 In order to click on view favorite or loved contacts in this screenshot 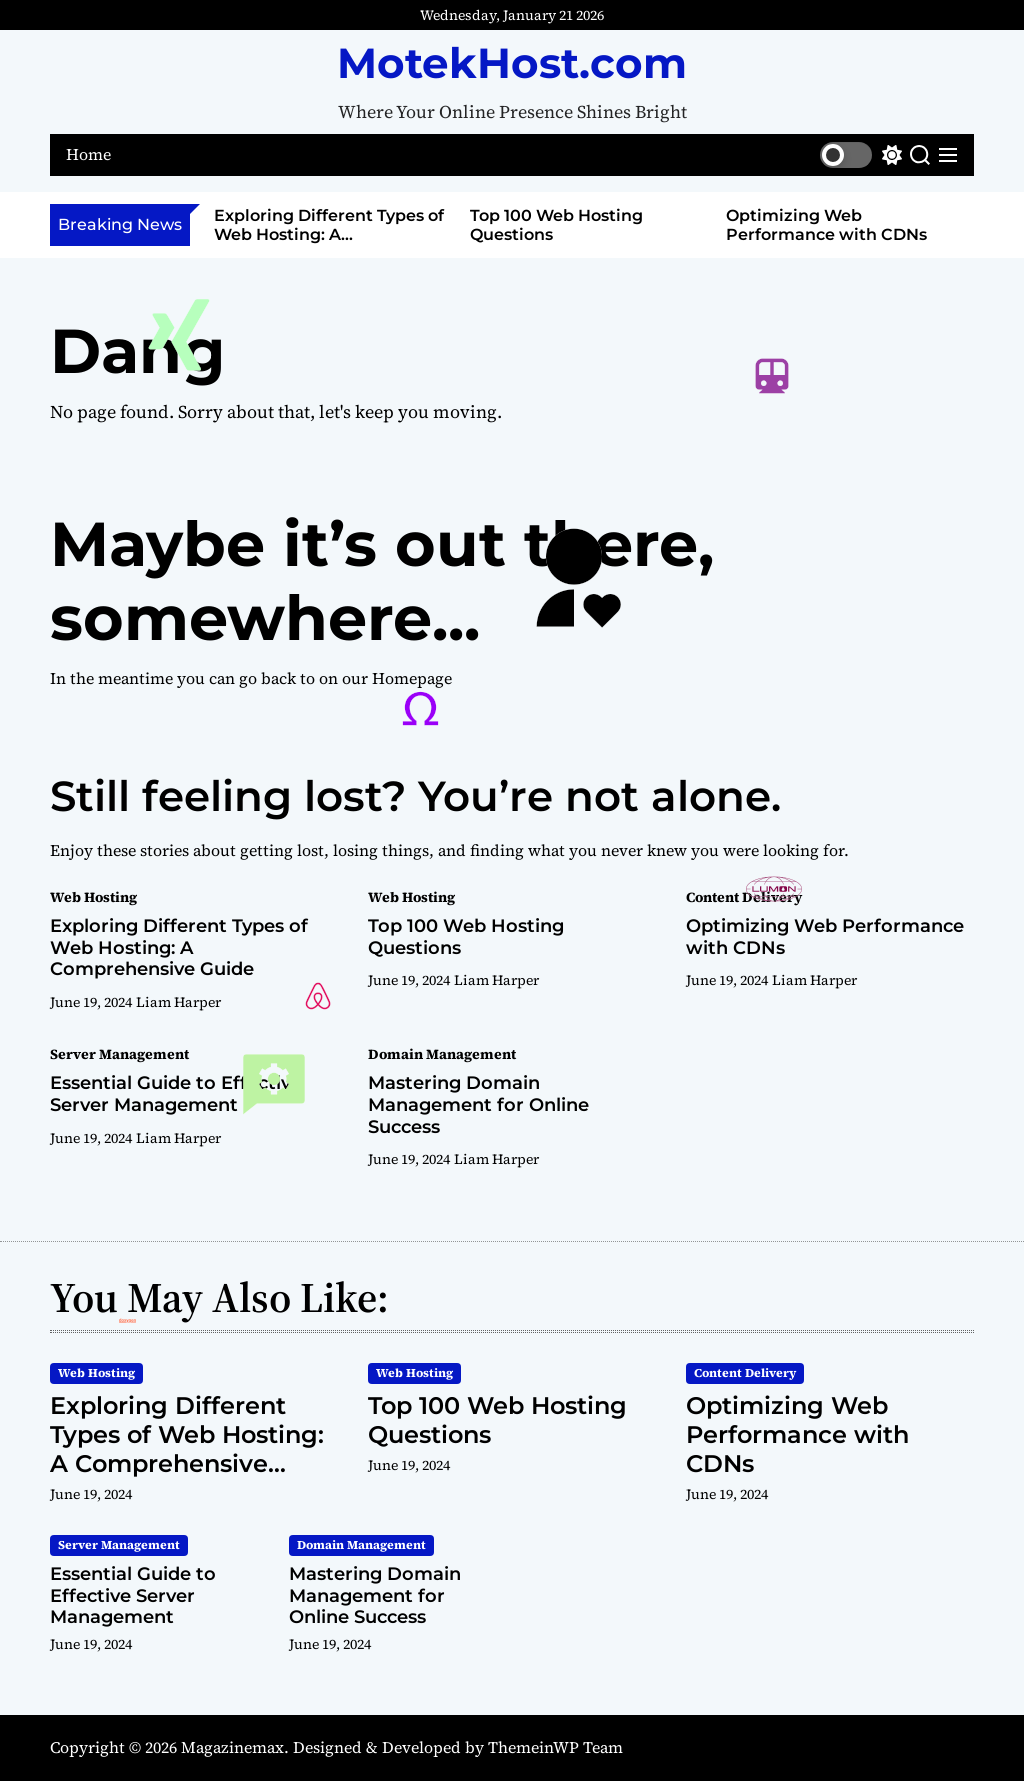, I will do `click(574, 580)`.